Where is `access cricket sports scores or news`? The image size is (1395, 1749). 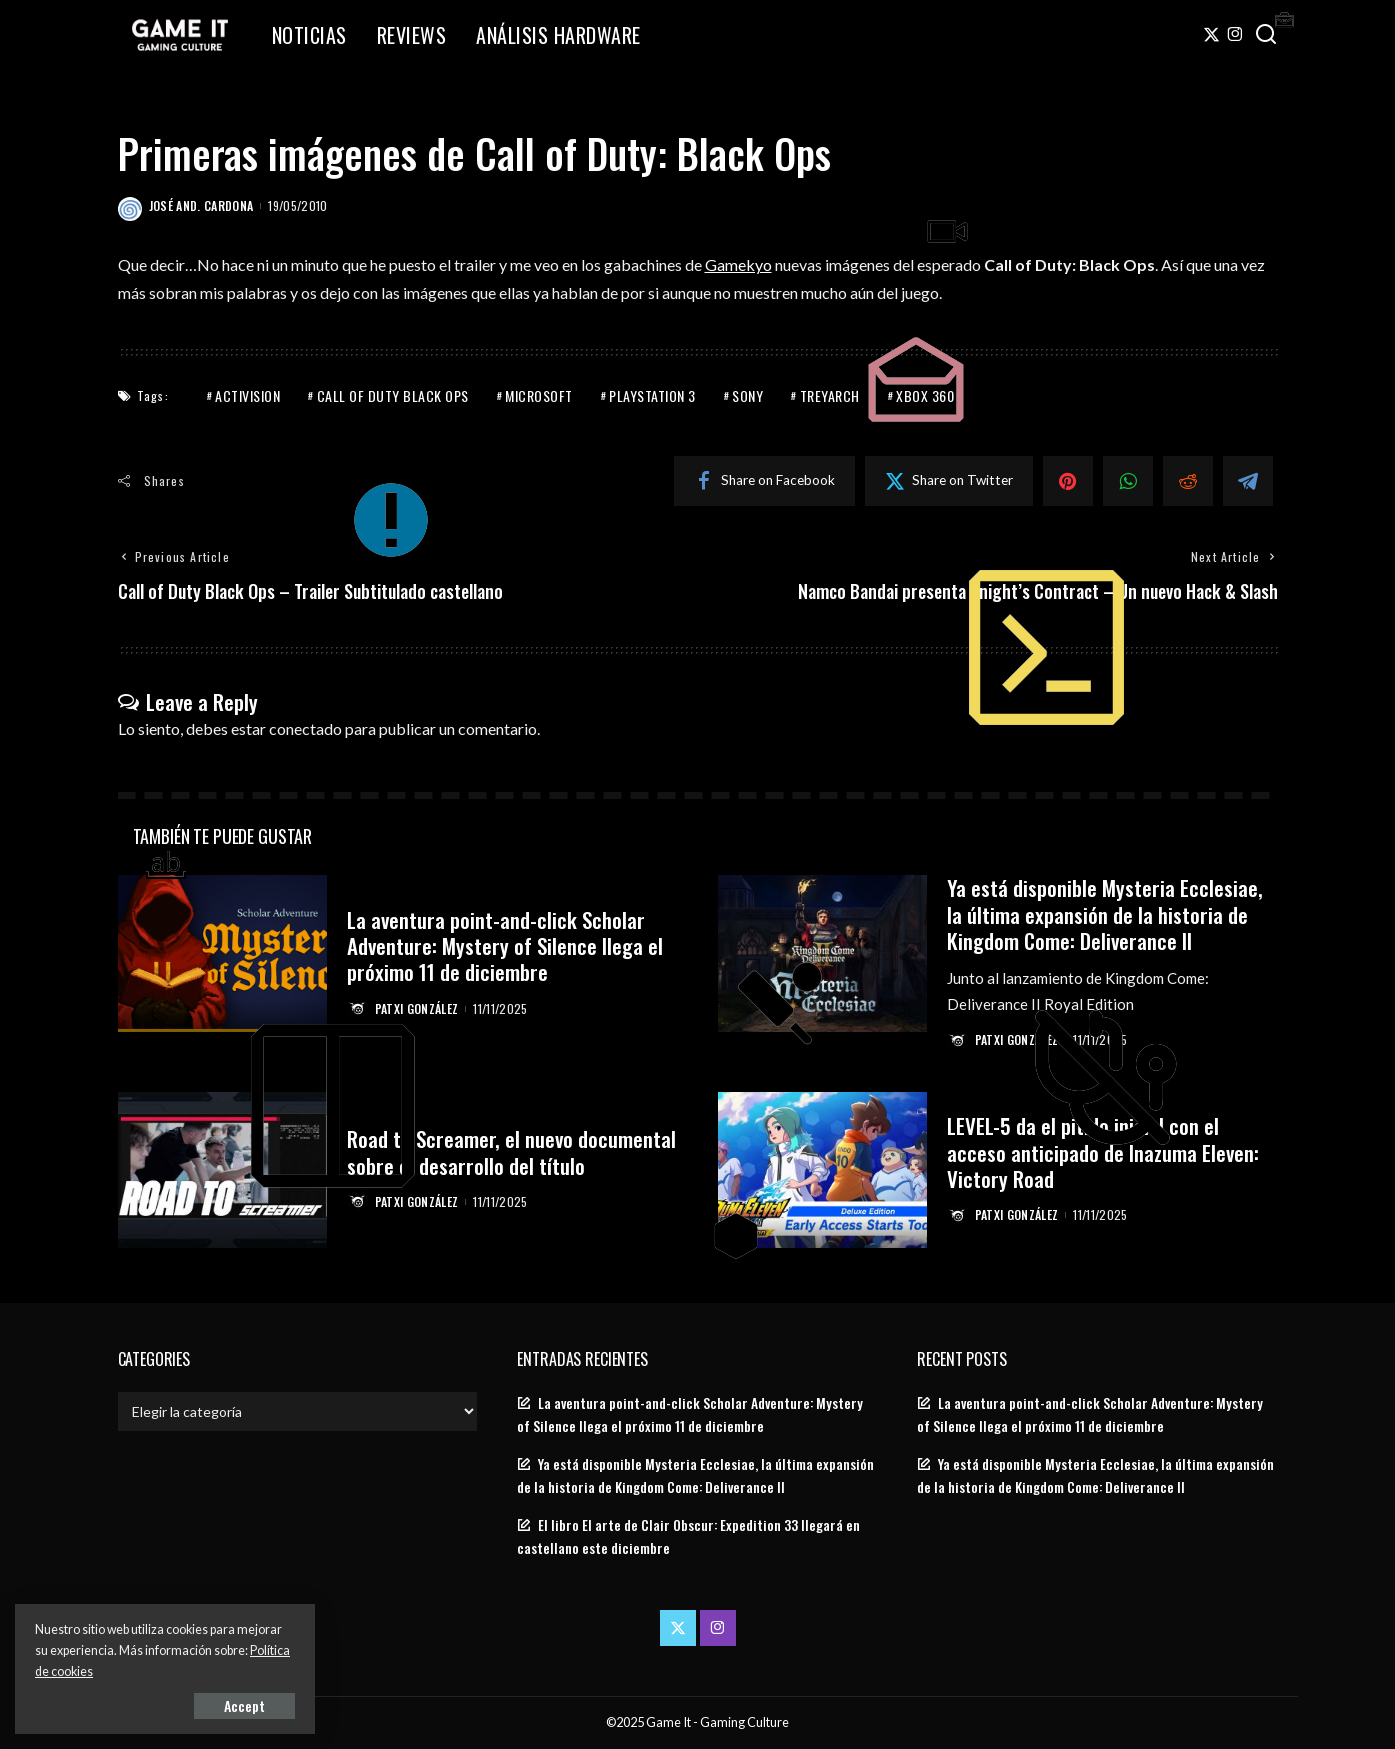 access cricket sports scores or news is located at coordinates (780, 1004).